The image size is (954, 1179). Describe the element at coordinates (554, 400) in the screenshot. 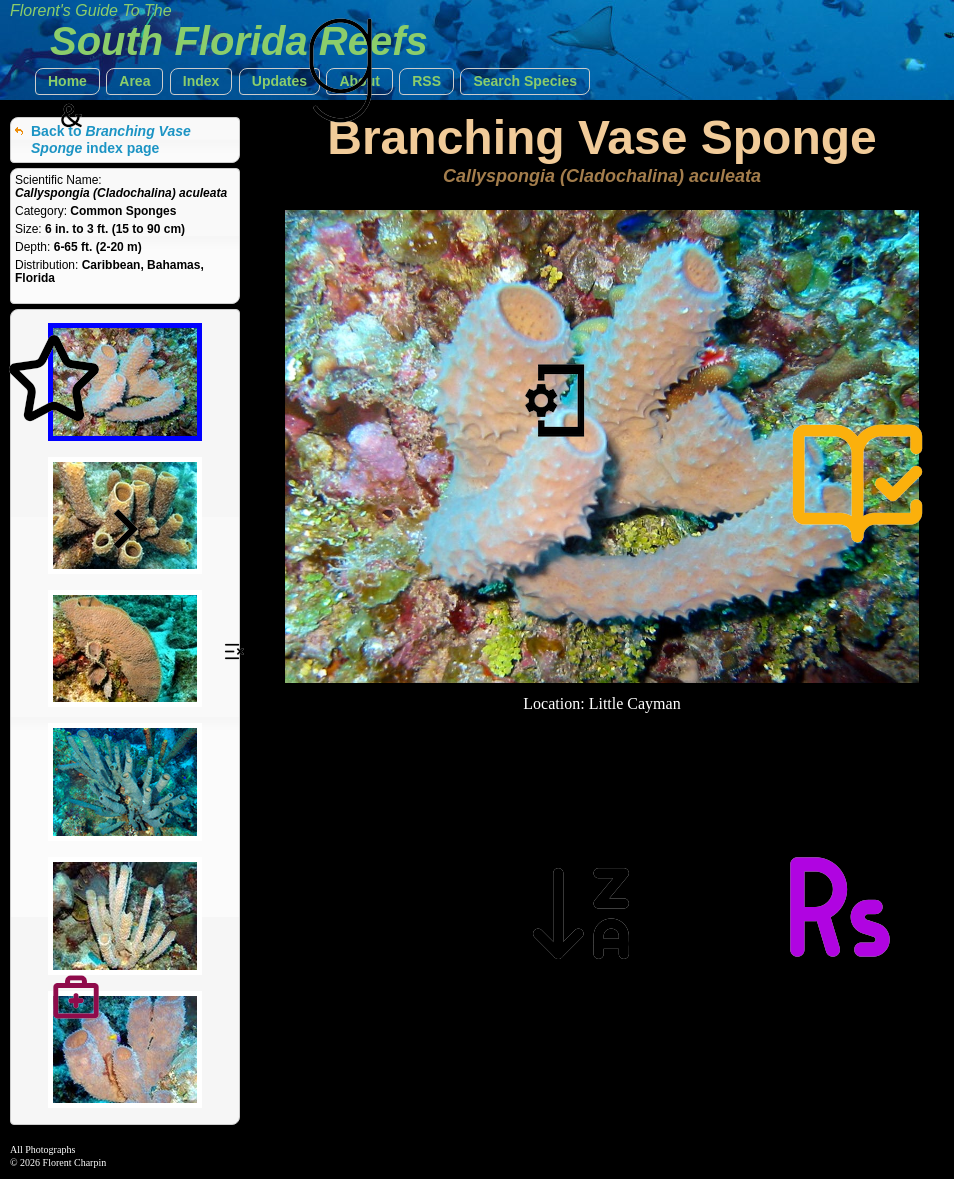

I see `configure device pairing settings` at that location.